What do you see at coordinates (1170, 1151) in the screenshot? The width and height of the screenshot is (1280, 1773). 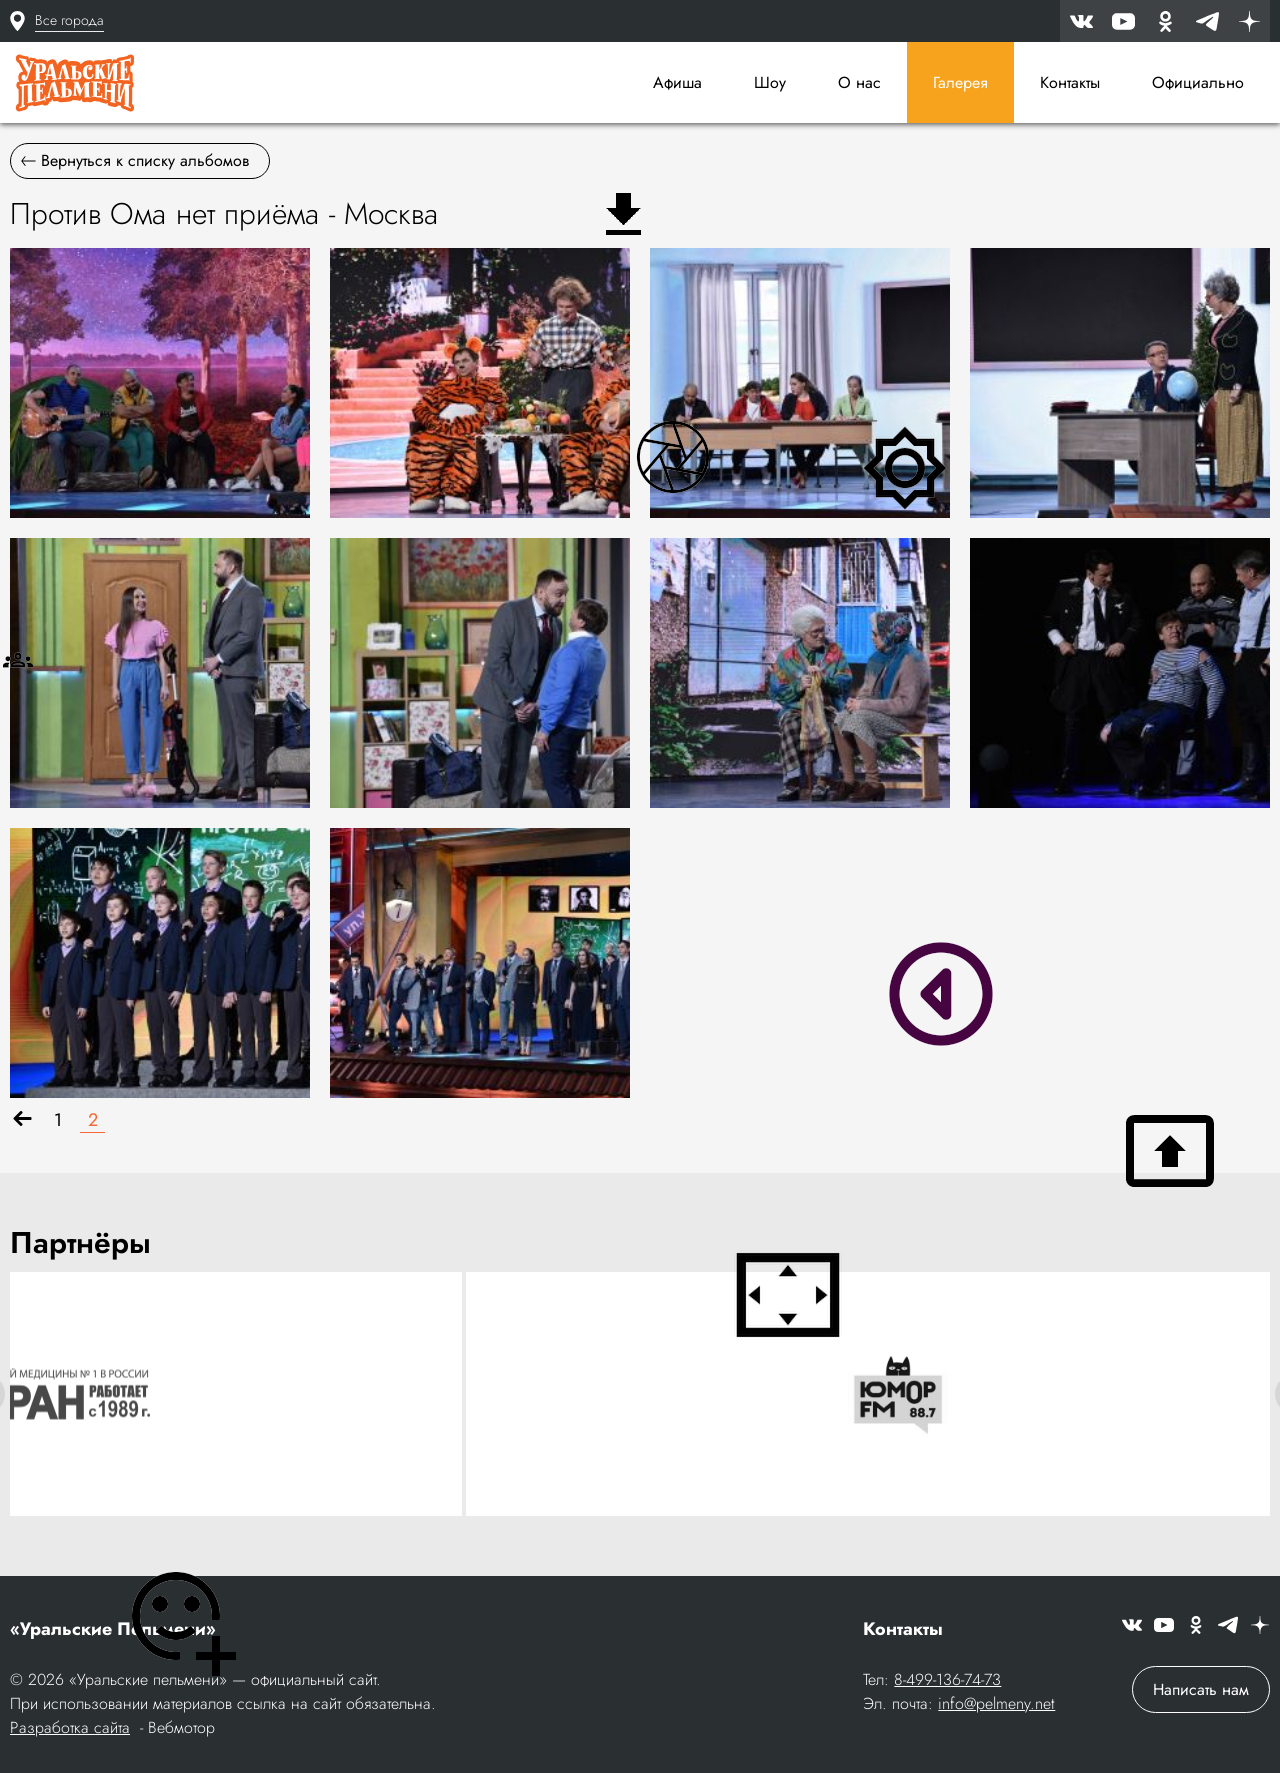 I see `present to all participants` at bounding box center [1170, 1151].